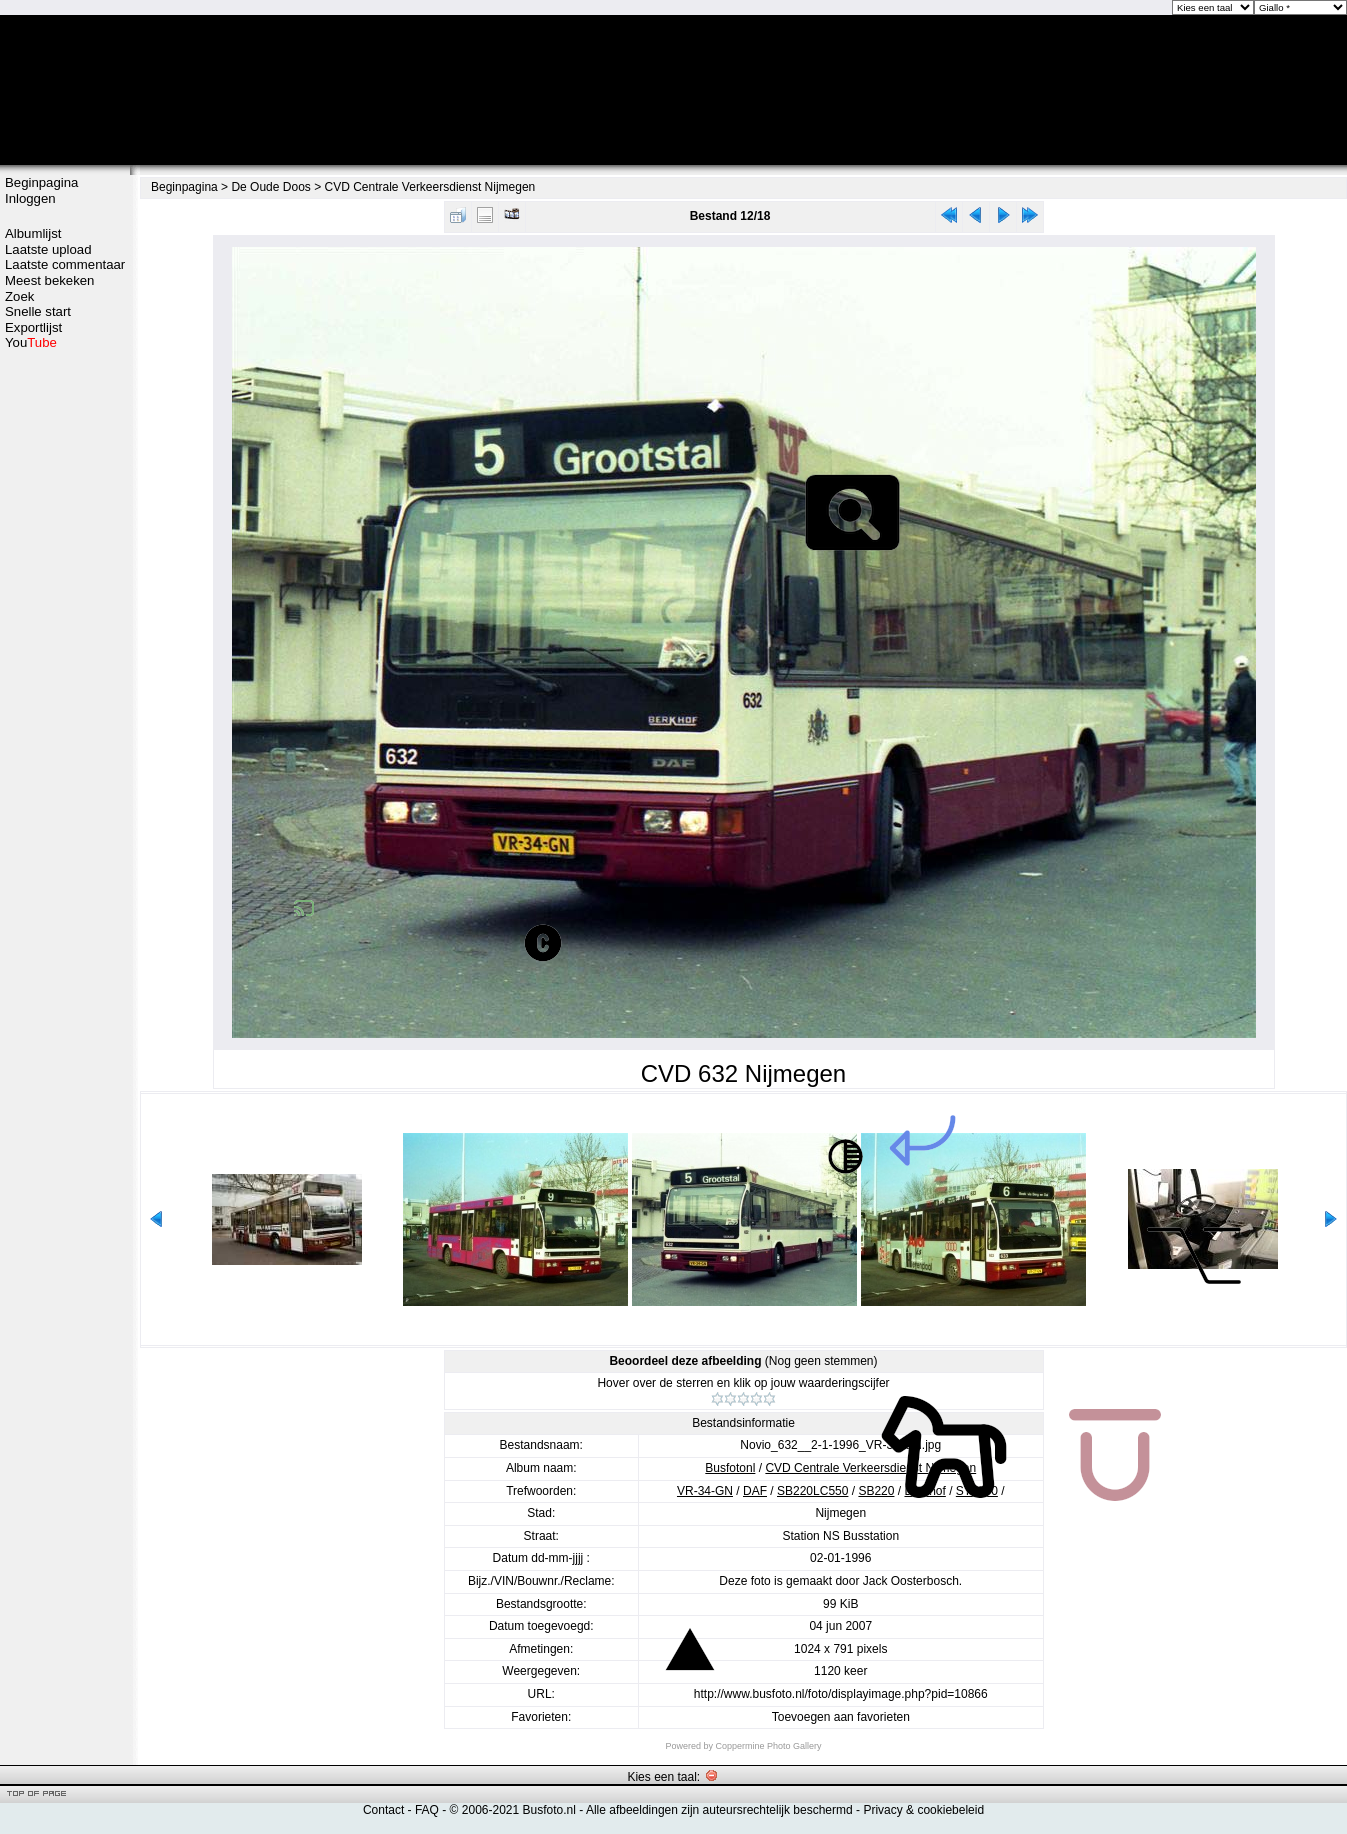 The height and width of the screenshot is (1834, 1347). What do you see at coordinates (1194, 1252) in the screenshot?
I see `keyboard option/alt key symbol` at bounding box center [1194, 1252].